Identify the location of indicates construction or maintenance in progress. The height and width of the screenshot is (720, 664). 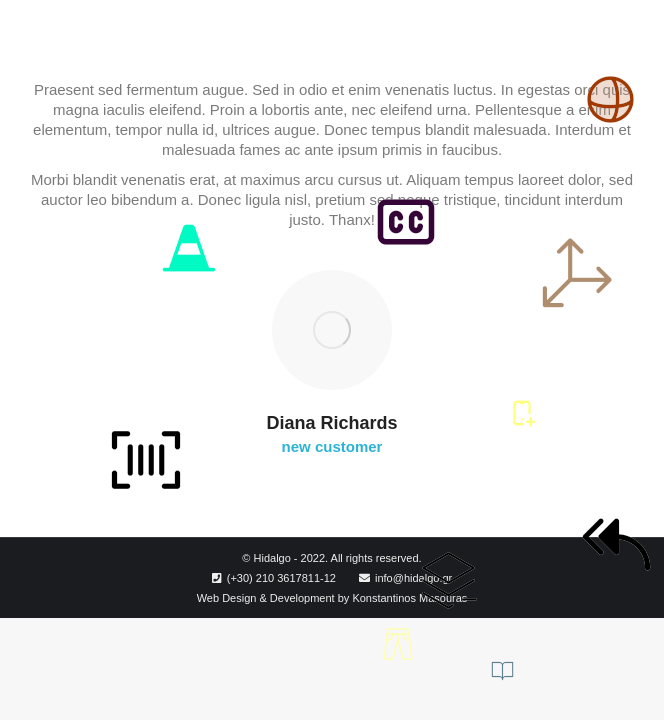
(189, 249).